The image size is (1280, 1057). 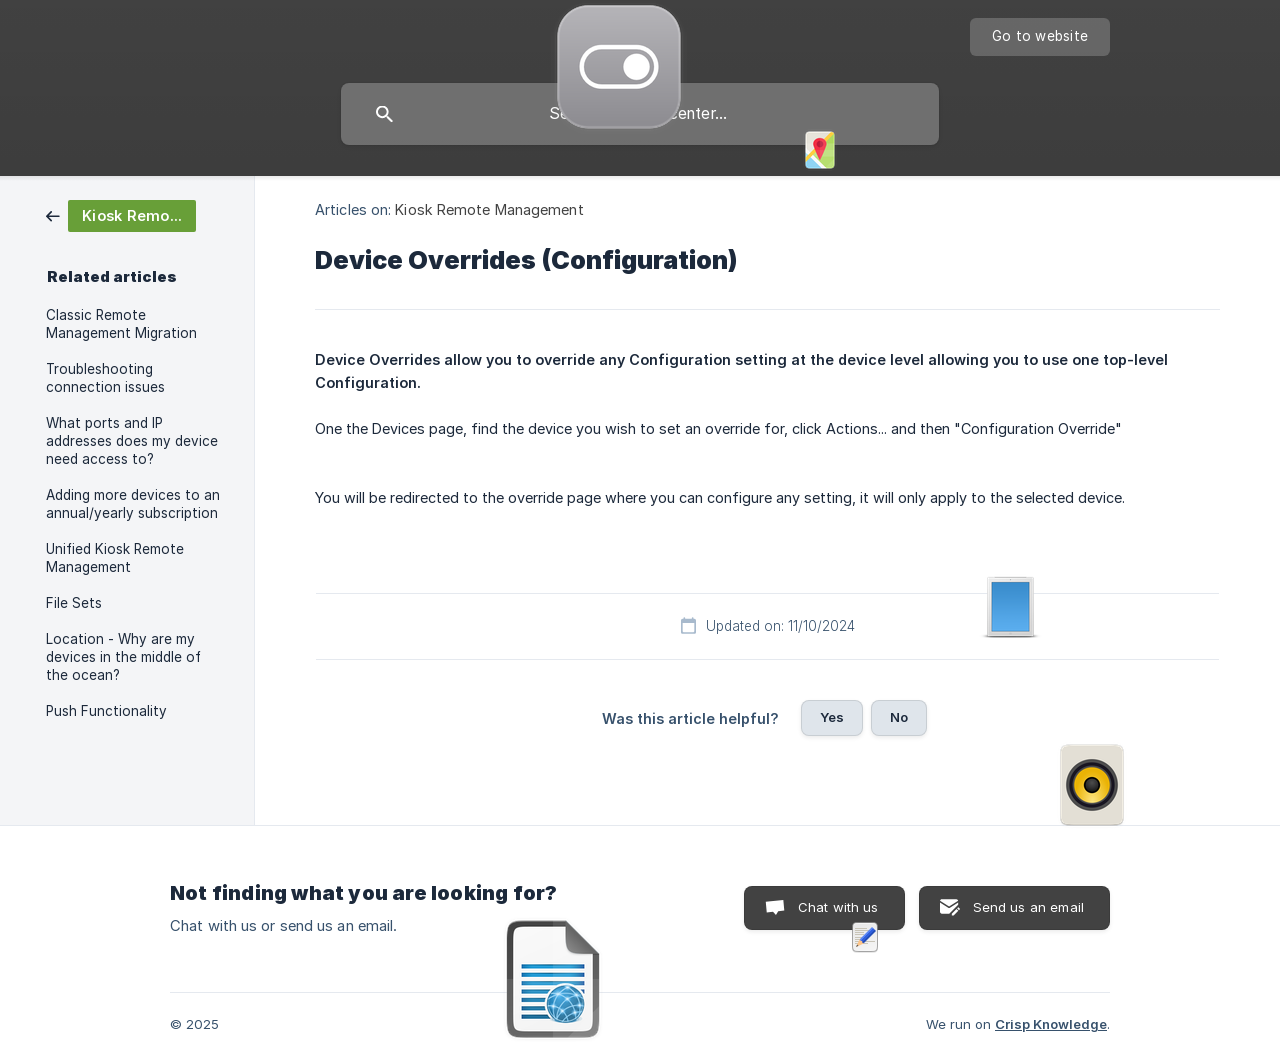 What do you see at coordinates (553, 979) in the screenshot?
I see `open a libreoffice web document` at bounding box center [553, 979].